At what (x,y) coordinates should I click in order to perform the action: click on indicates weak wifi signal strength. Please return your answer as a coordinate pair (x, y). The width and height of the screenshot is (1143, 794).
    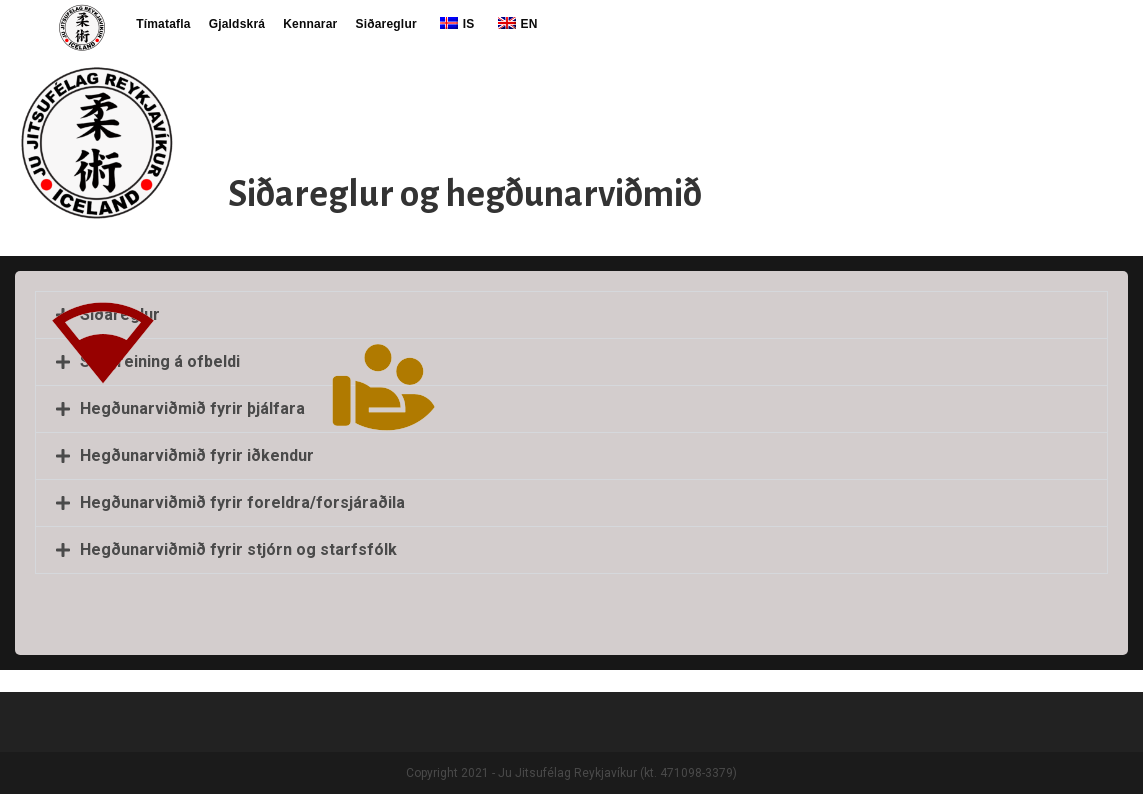
    Looking at the image, I should click on (103, 343).